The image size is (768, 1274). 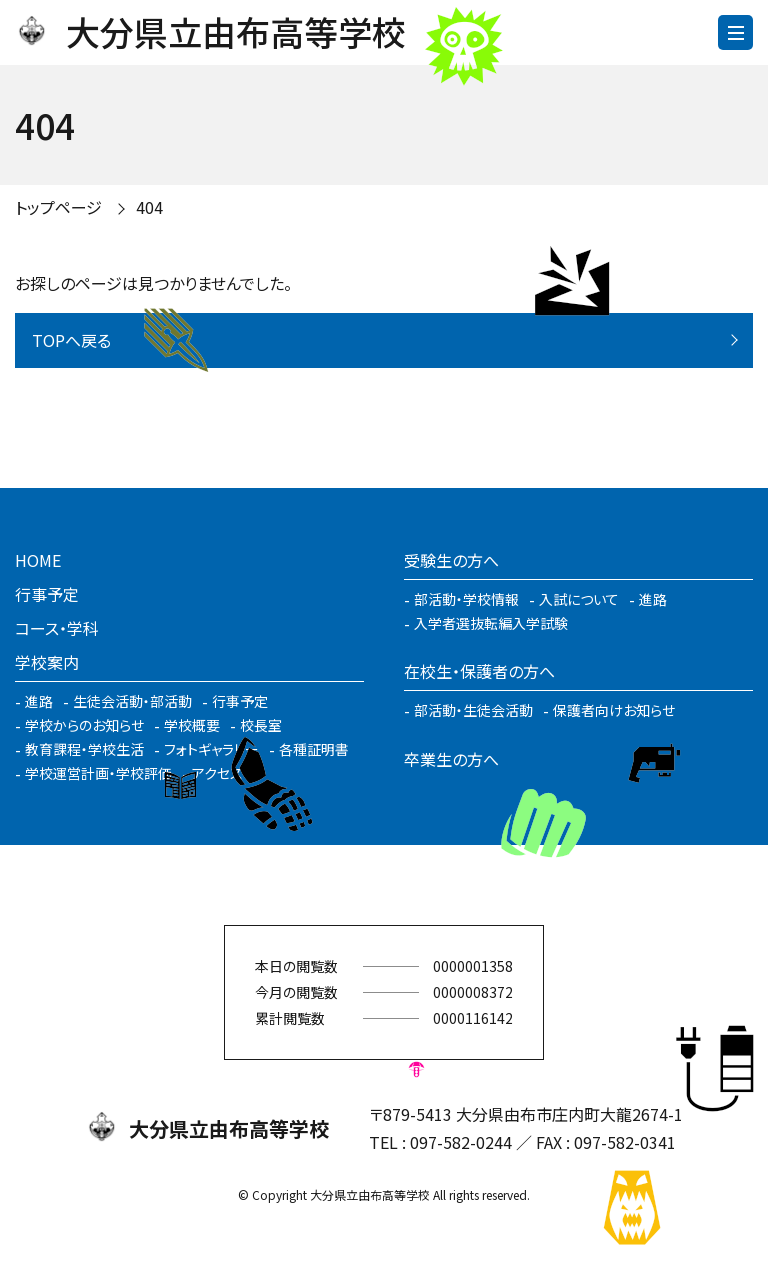 I want to click on equip a diving dagger weapon, so click(x=176, y=340).